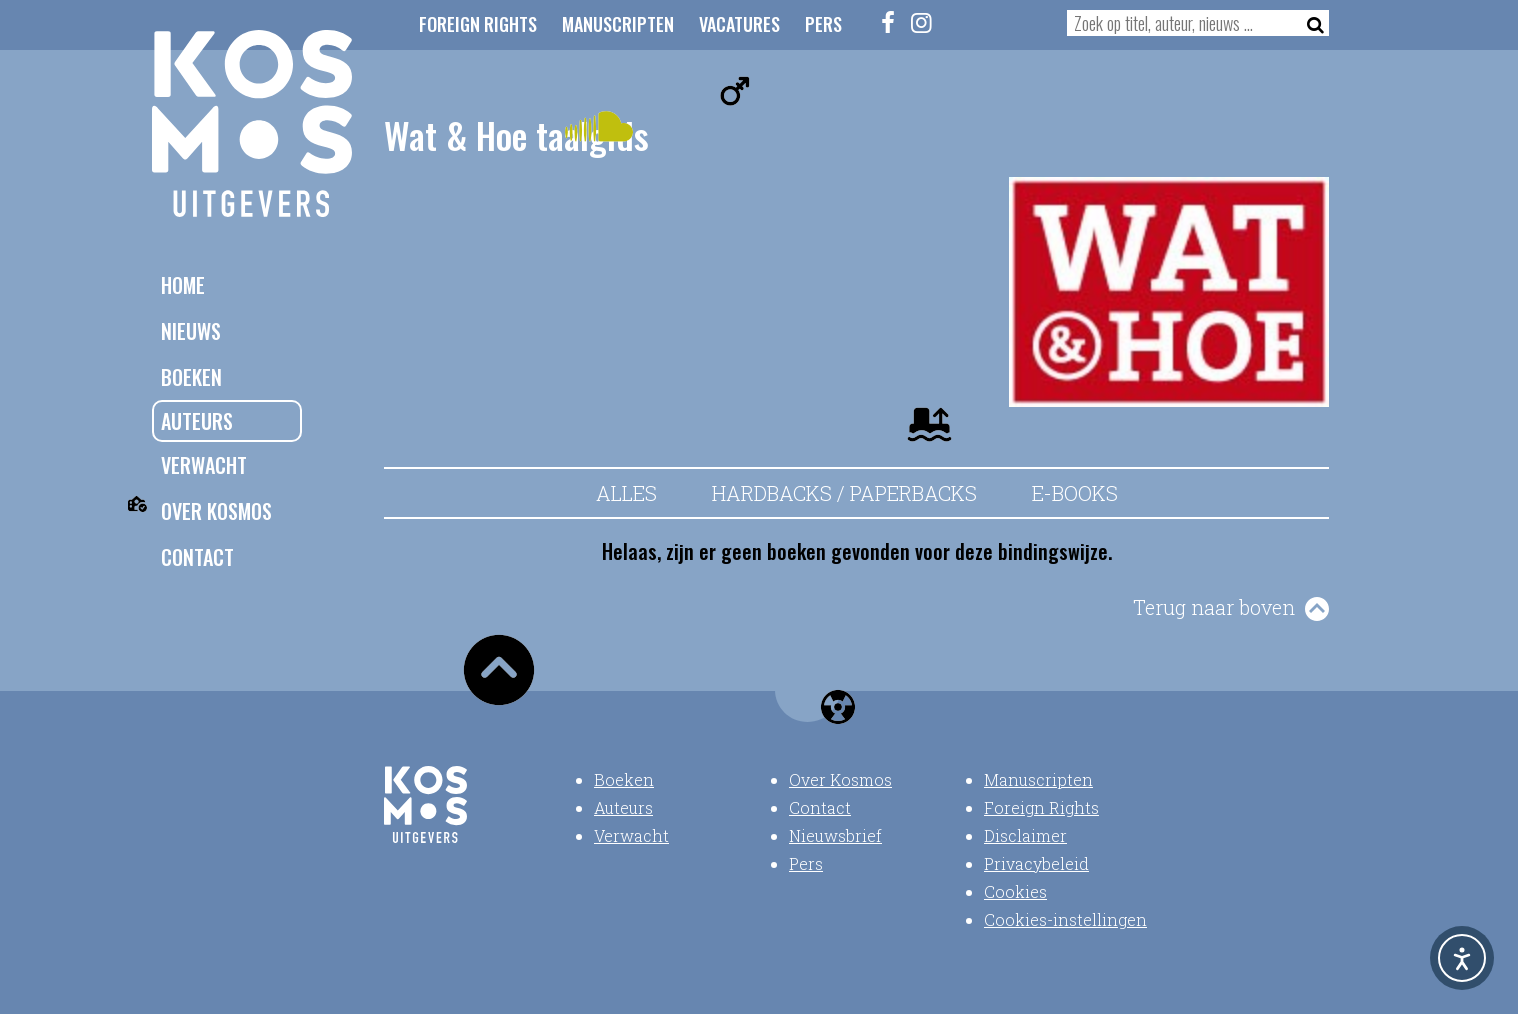 The height and width of the screenshot is (1014, 1518). What do you see at coordinates (929, 423) in the screenshot?
I see `upload or export water pump data` at bounding box center [929, 423].